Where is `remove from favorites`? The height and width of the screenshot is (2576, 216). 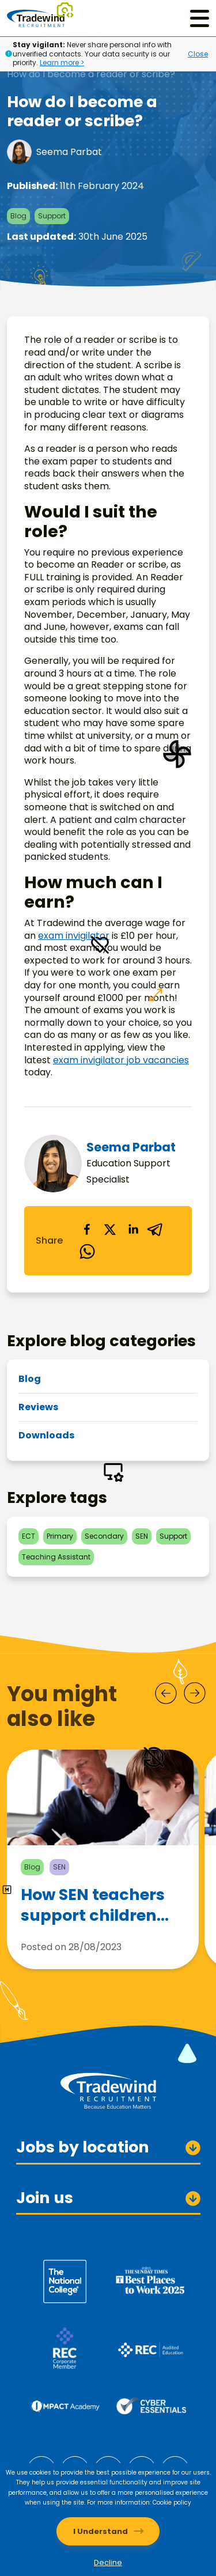 remove from favorites is located at coordinates (100, 945).